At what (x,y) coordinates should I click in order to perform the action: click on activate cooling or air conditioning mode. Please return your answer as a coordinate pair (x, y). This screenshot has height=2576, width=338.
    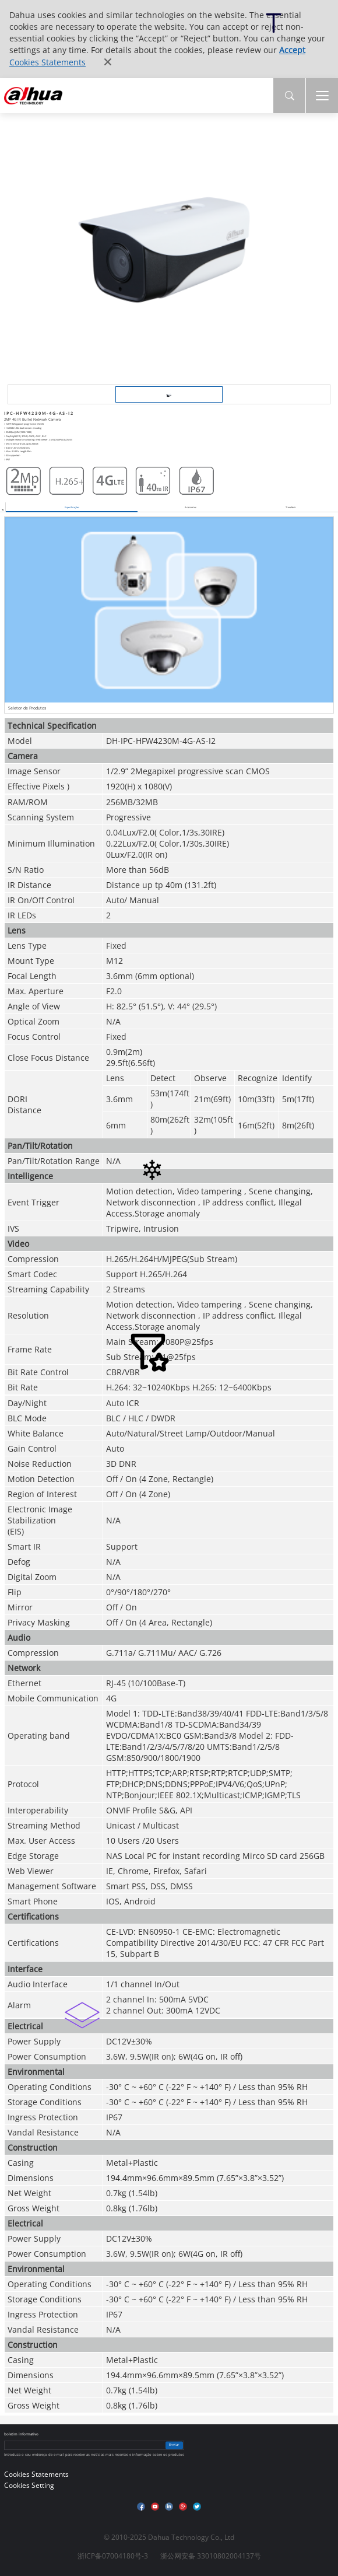
    Looking at the image, I should click on (152, 1170).